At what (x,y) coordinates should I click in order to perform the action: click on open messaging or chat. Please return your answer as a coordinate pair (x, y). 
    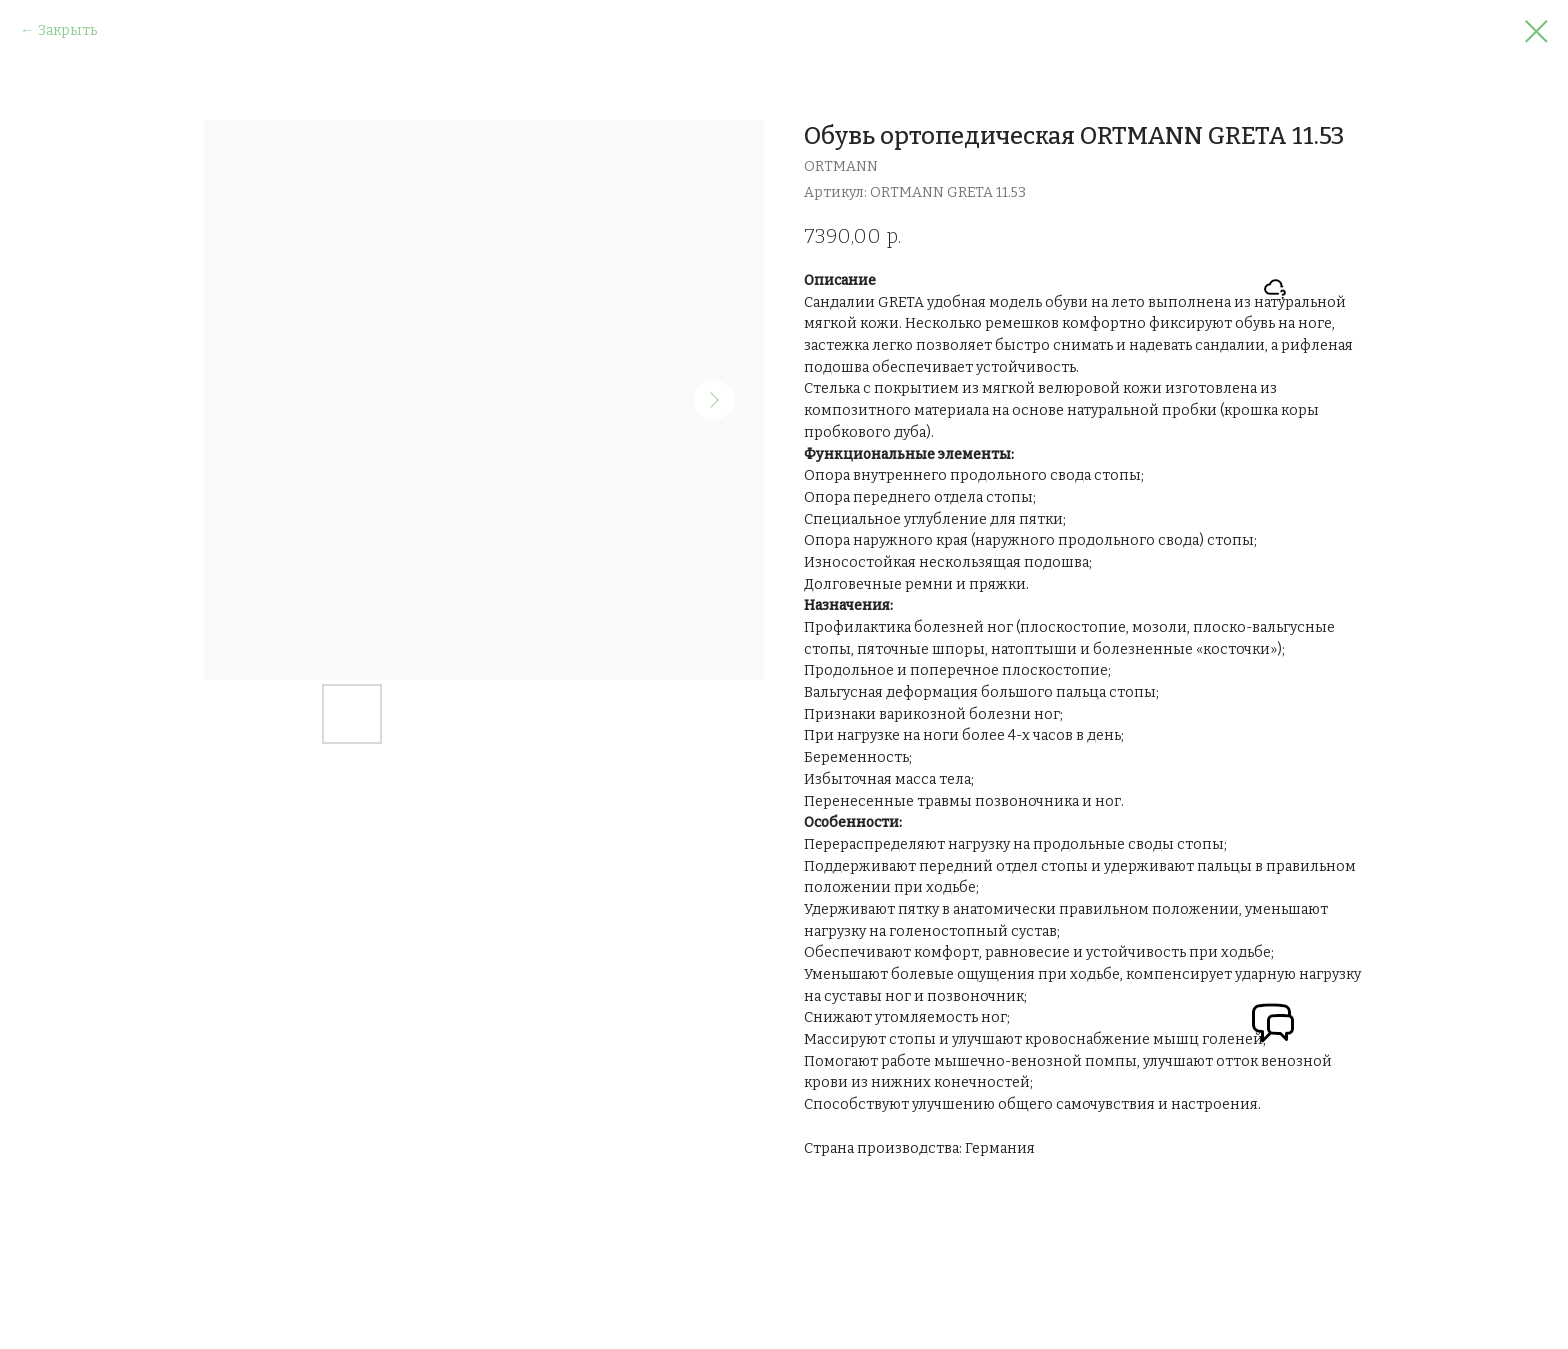
    Looking at the image, I should click on (1273, 1023).